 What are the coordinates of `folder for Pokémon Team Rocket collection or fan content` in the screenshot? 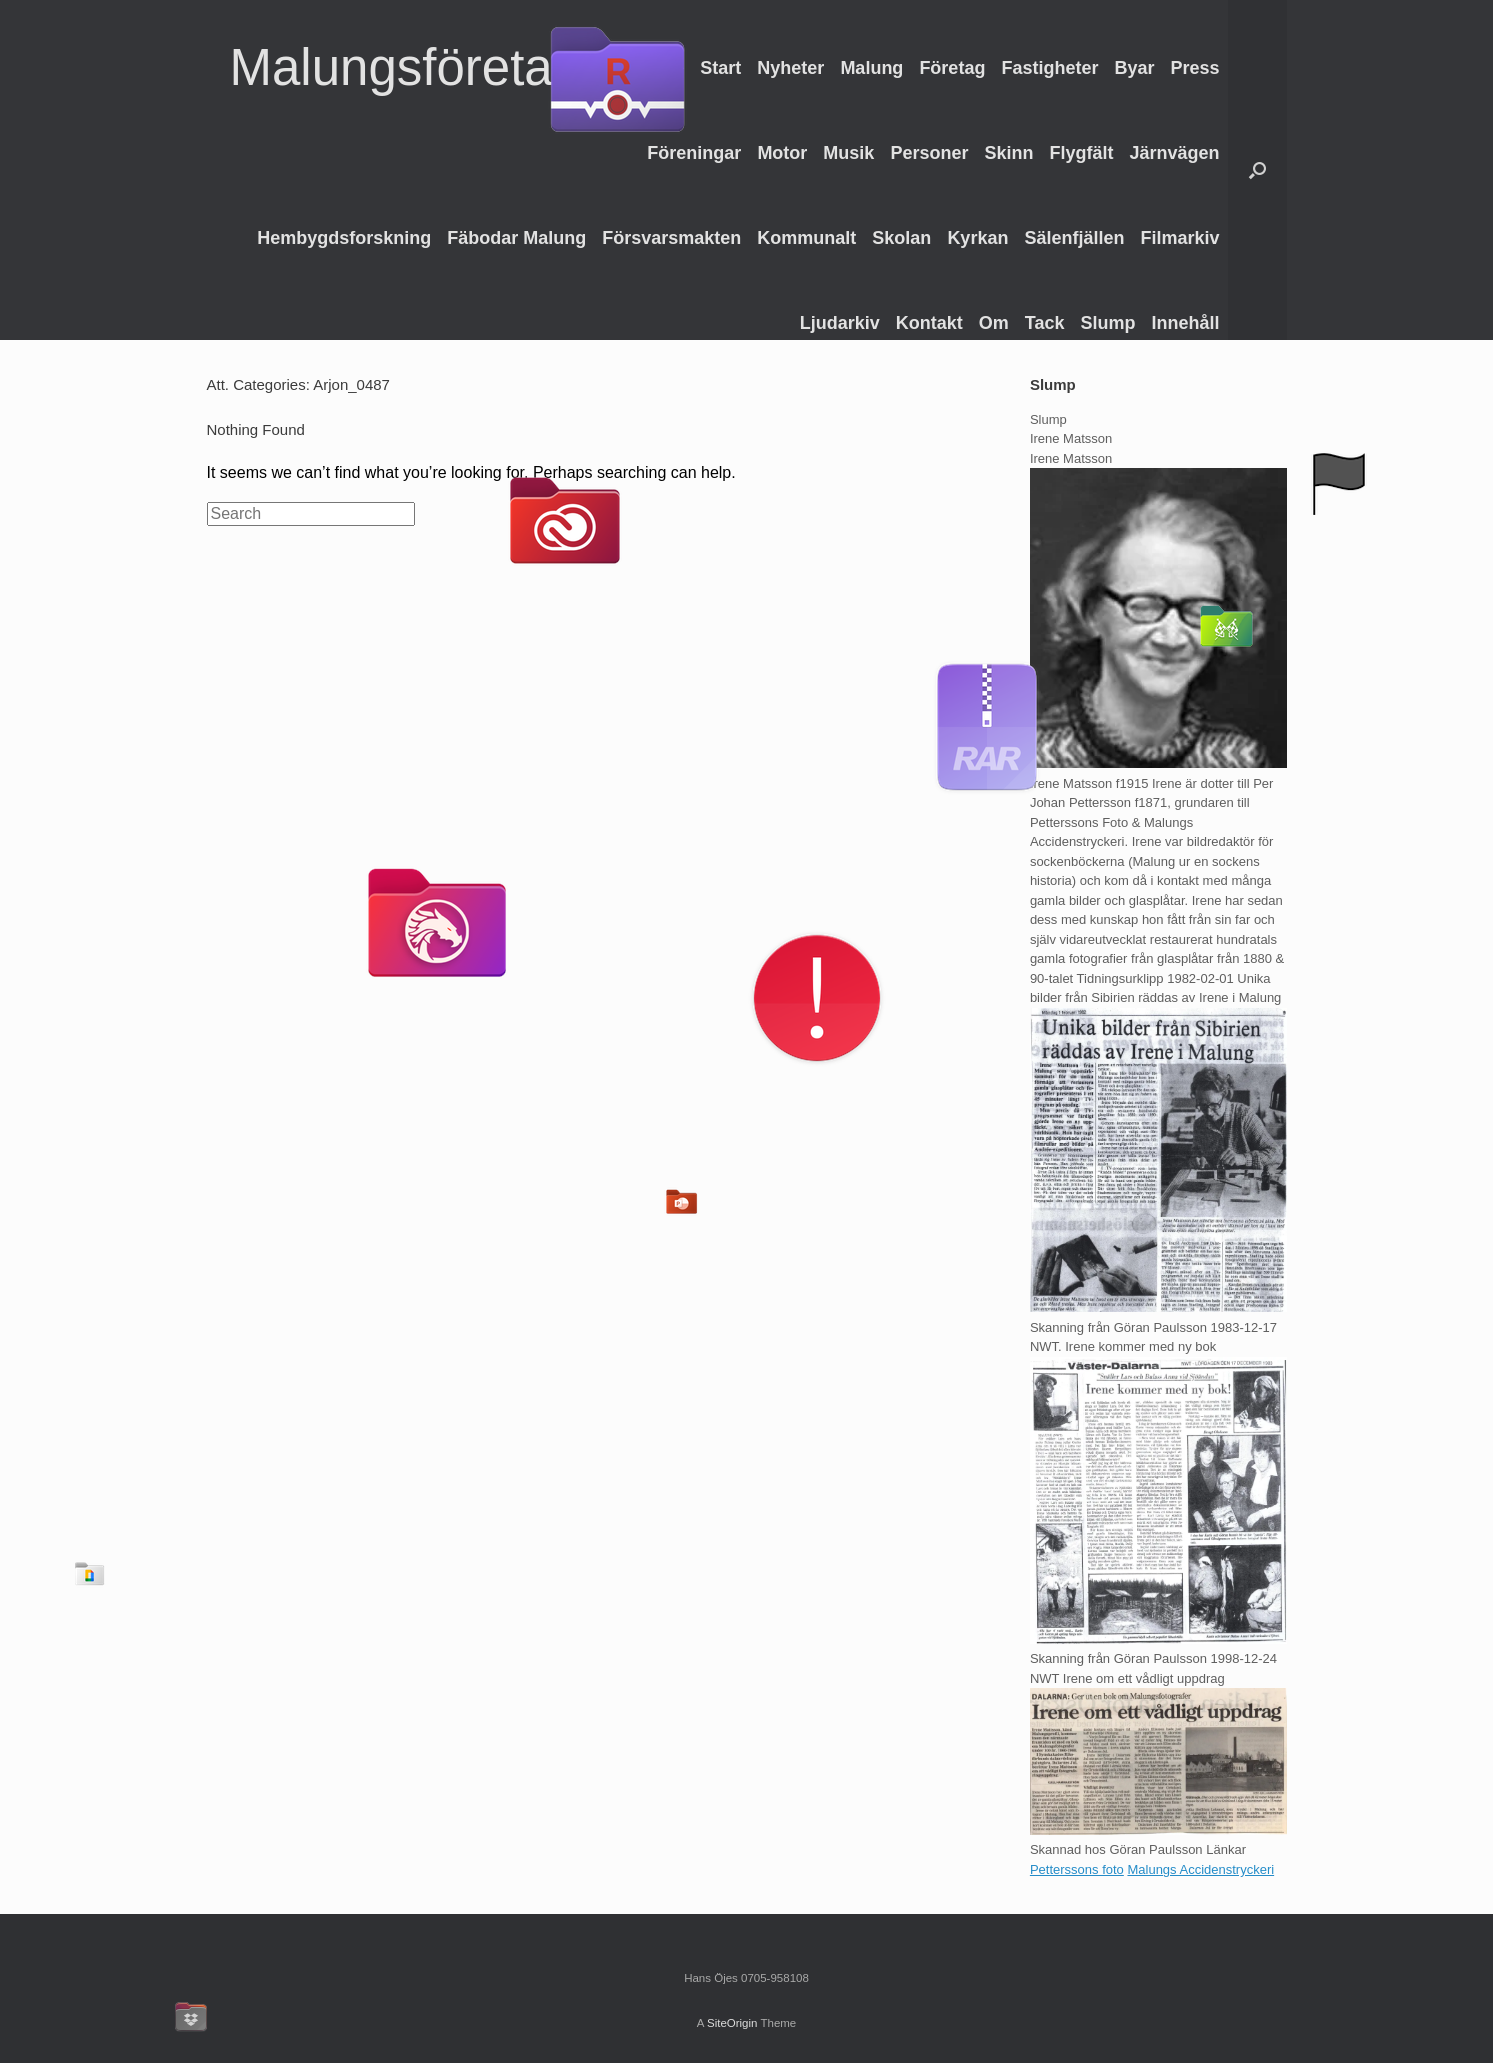 It's located at (617, 83).